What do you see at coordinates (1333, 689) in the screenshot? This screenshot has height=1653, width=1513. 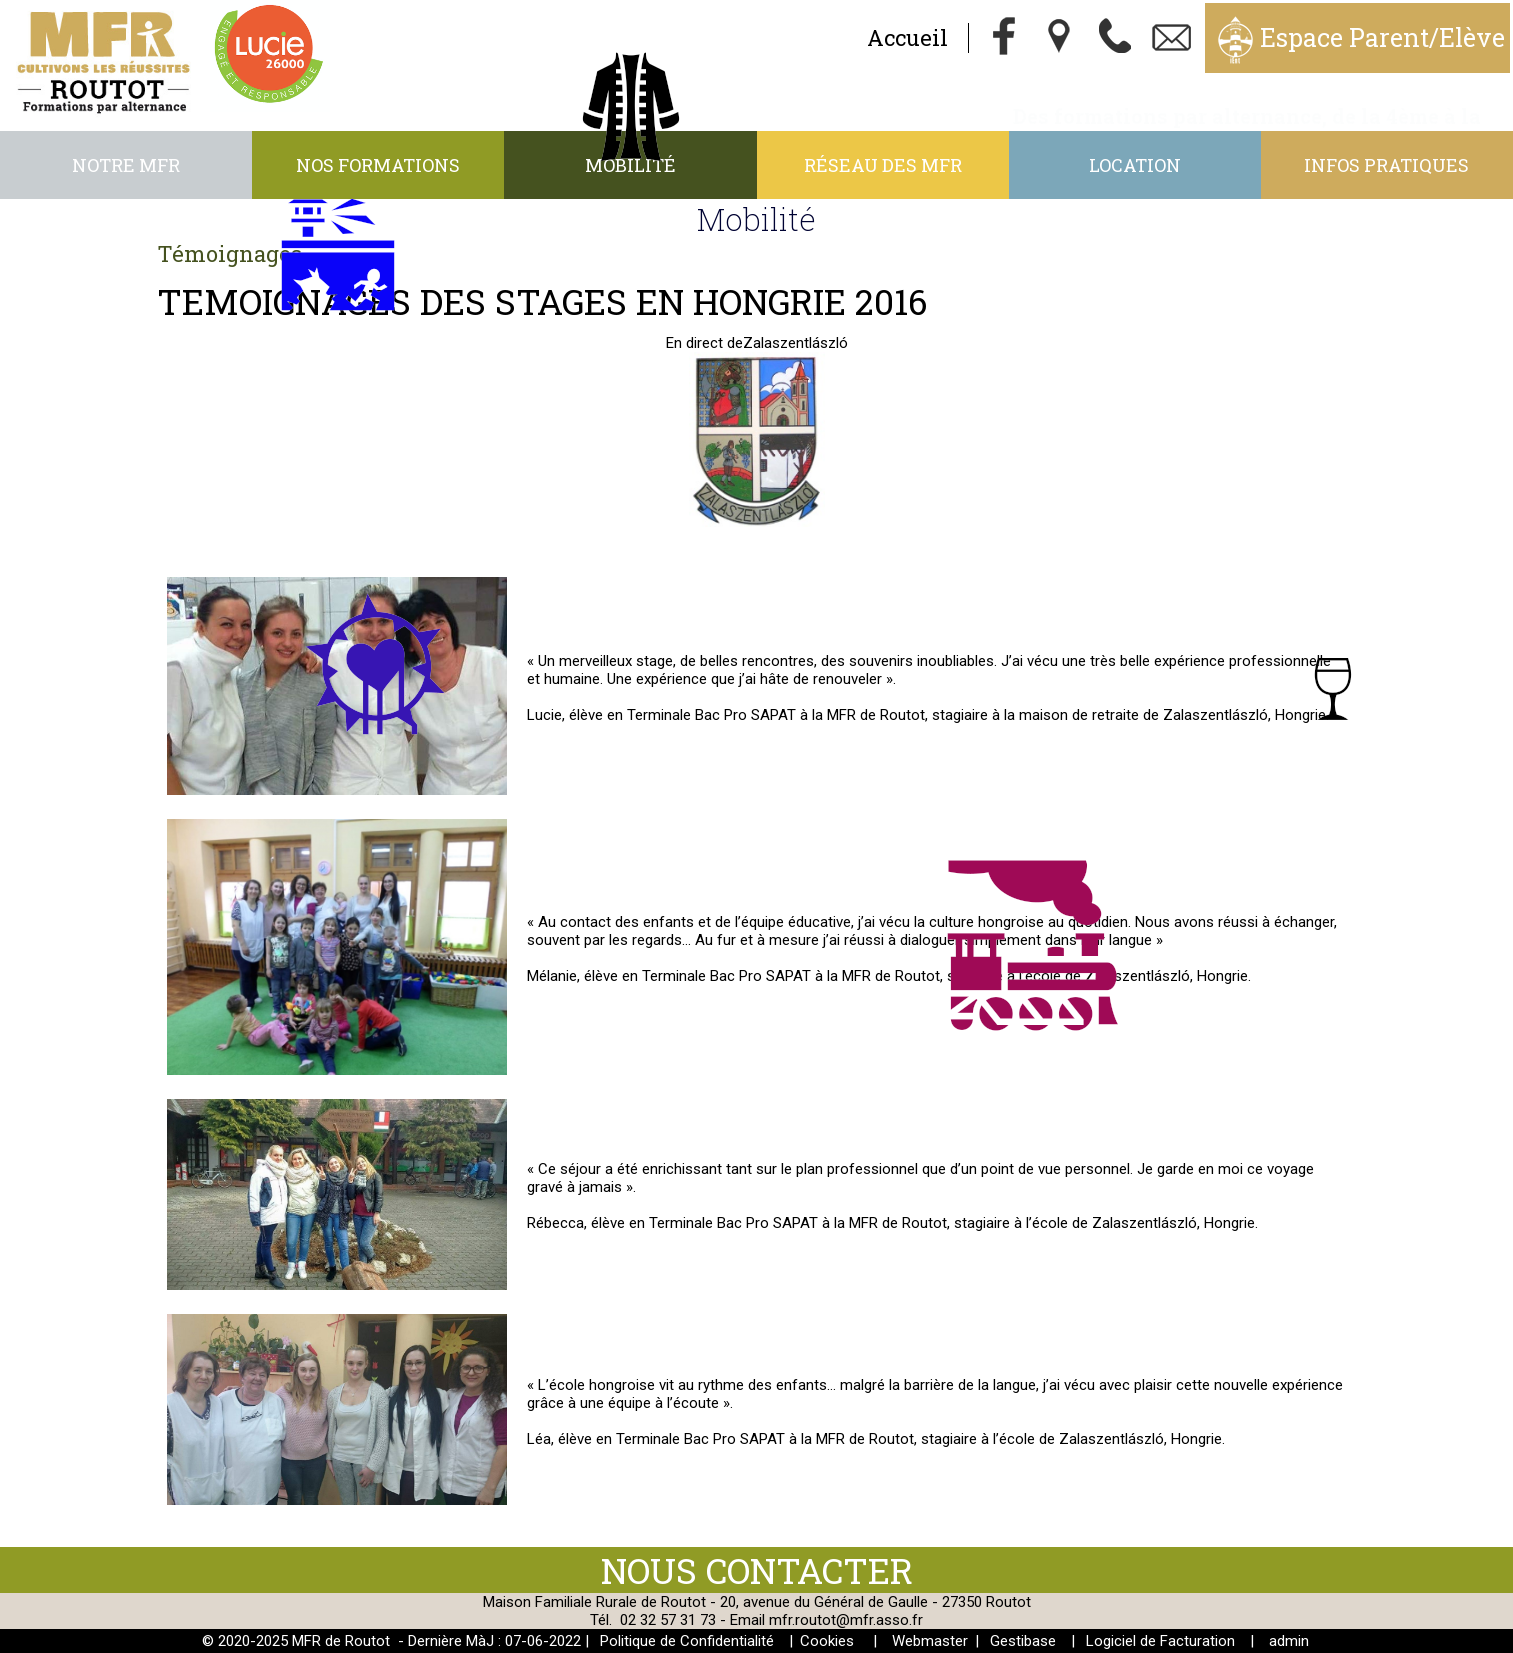 I see `browse wine or beverage options` at bounding box center [1333, 689].